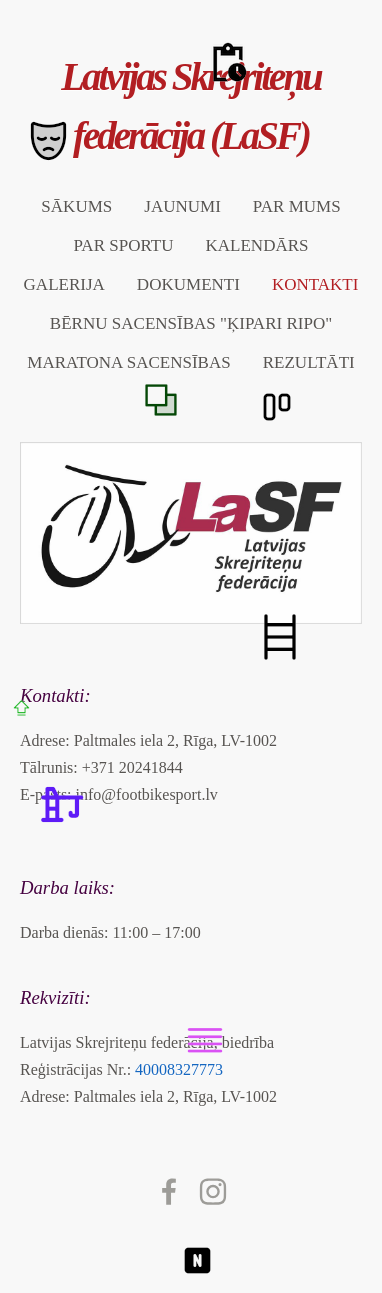 This screenshot has height=1293, width=382. What do you see at coordinates (280, 637) in the screenshot?
I see `access step-by-step instructions or tutorials` at bounding box center [280, 637].